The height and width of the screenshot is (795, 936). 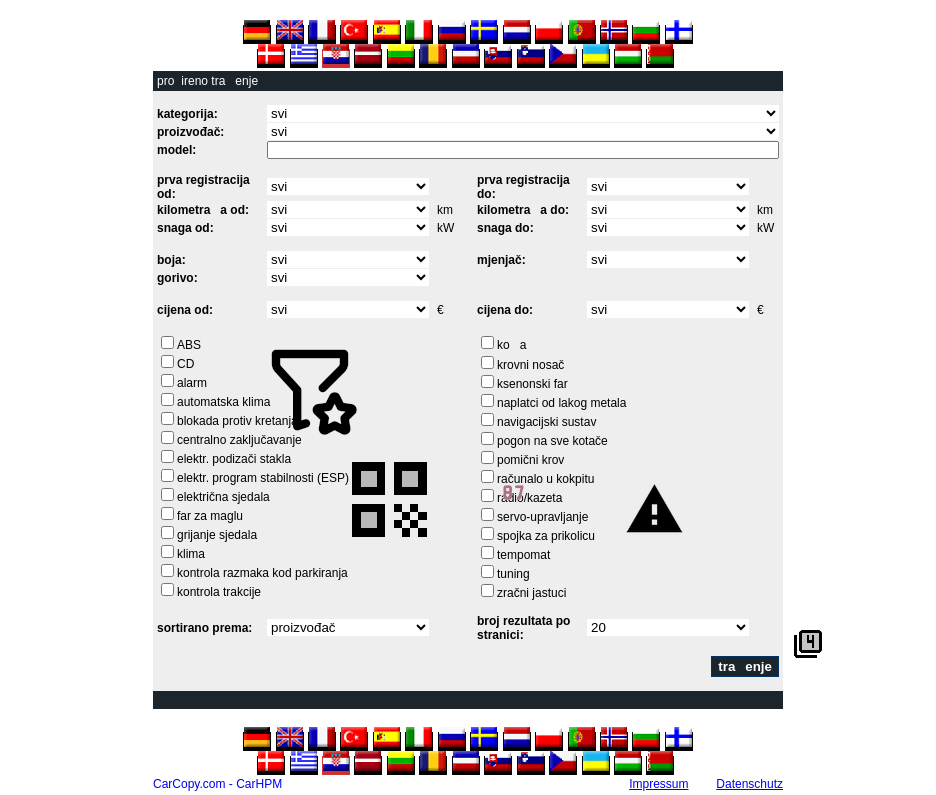 What do you see at coordinates (310, 388) in the screenshot?
I see `filter by starred or favorite items` at bounding box center [310, 388].